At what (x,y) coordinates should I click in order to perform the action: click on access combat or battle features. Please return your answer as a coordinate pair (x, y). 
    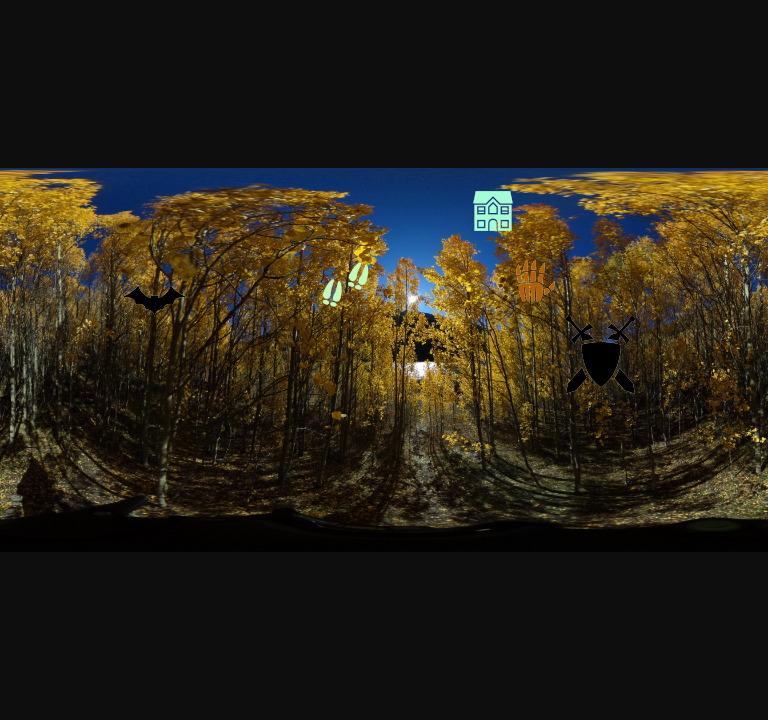
    Looking at the image, I should click on (600, 355).